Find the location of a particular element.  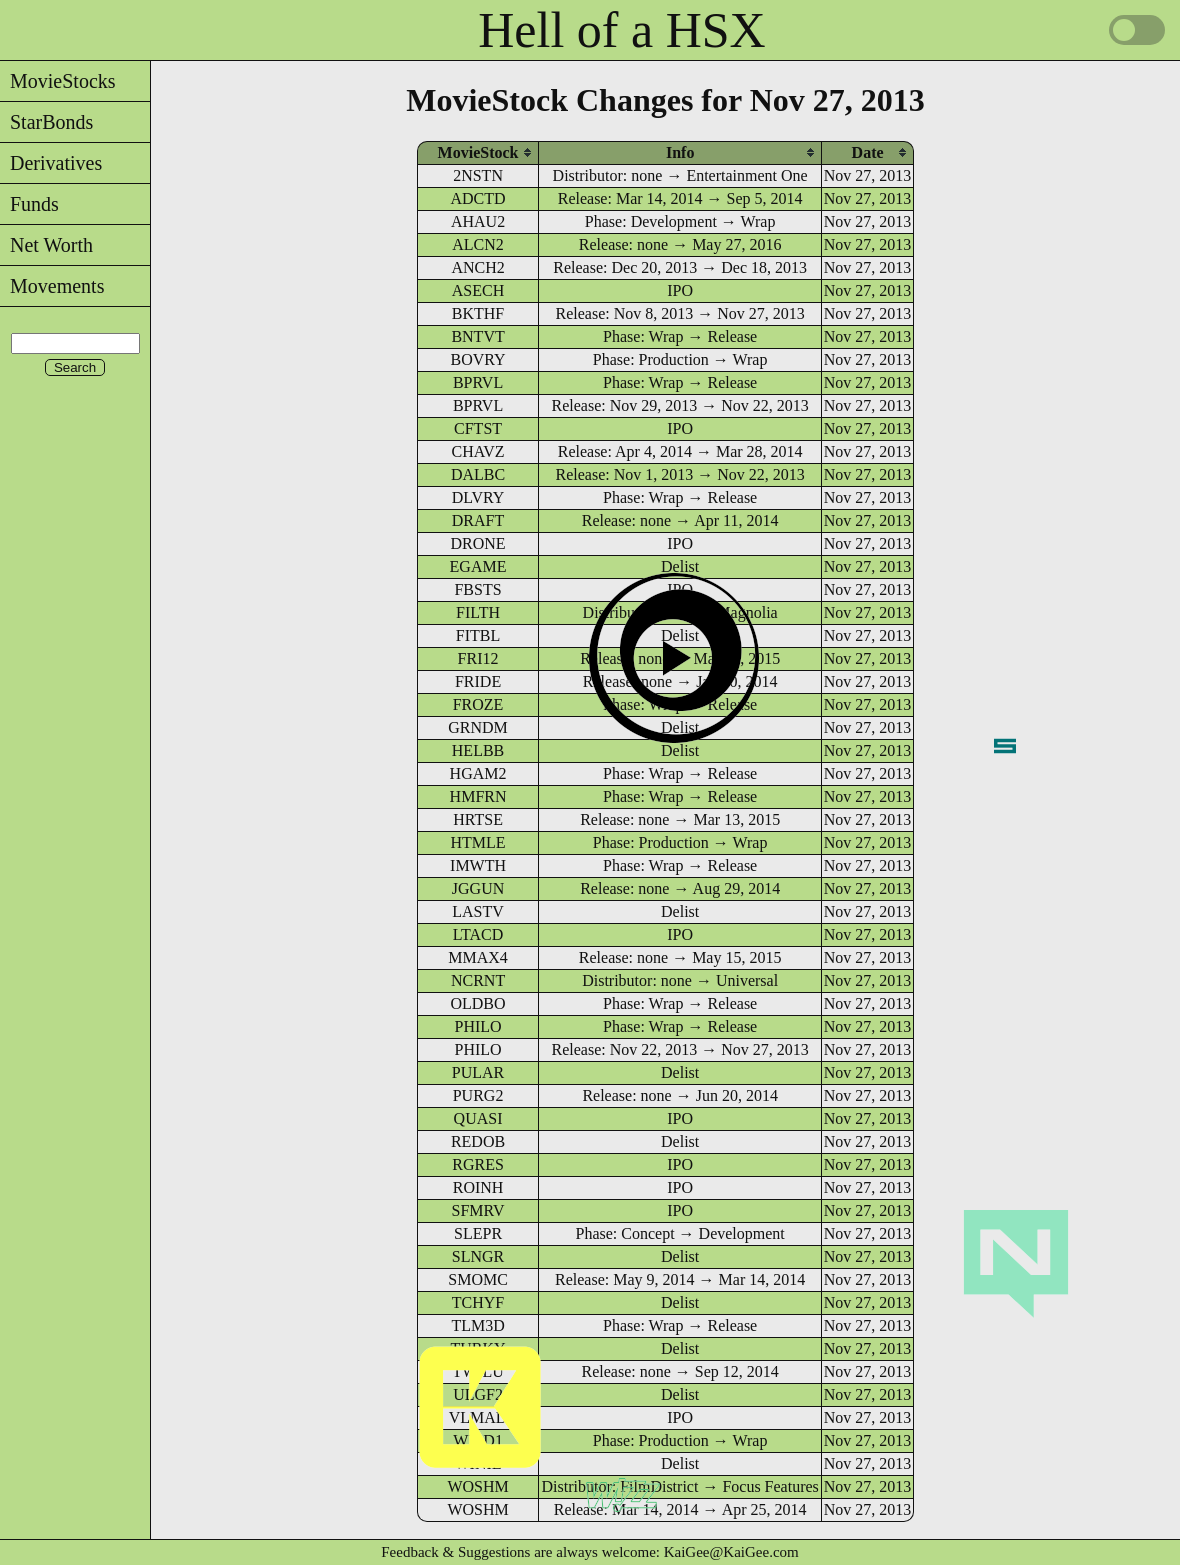

korvue brand logo is located at coordinates (480, 1407).